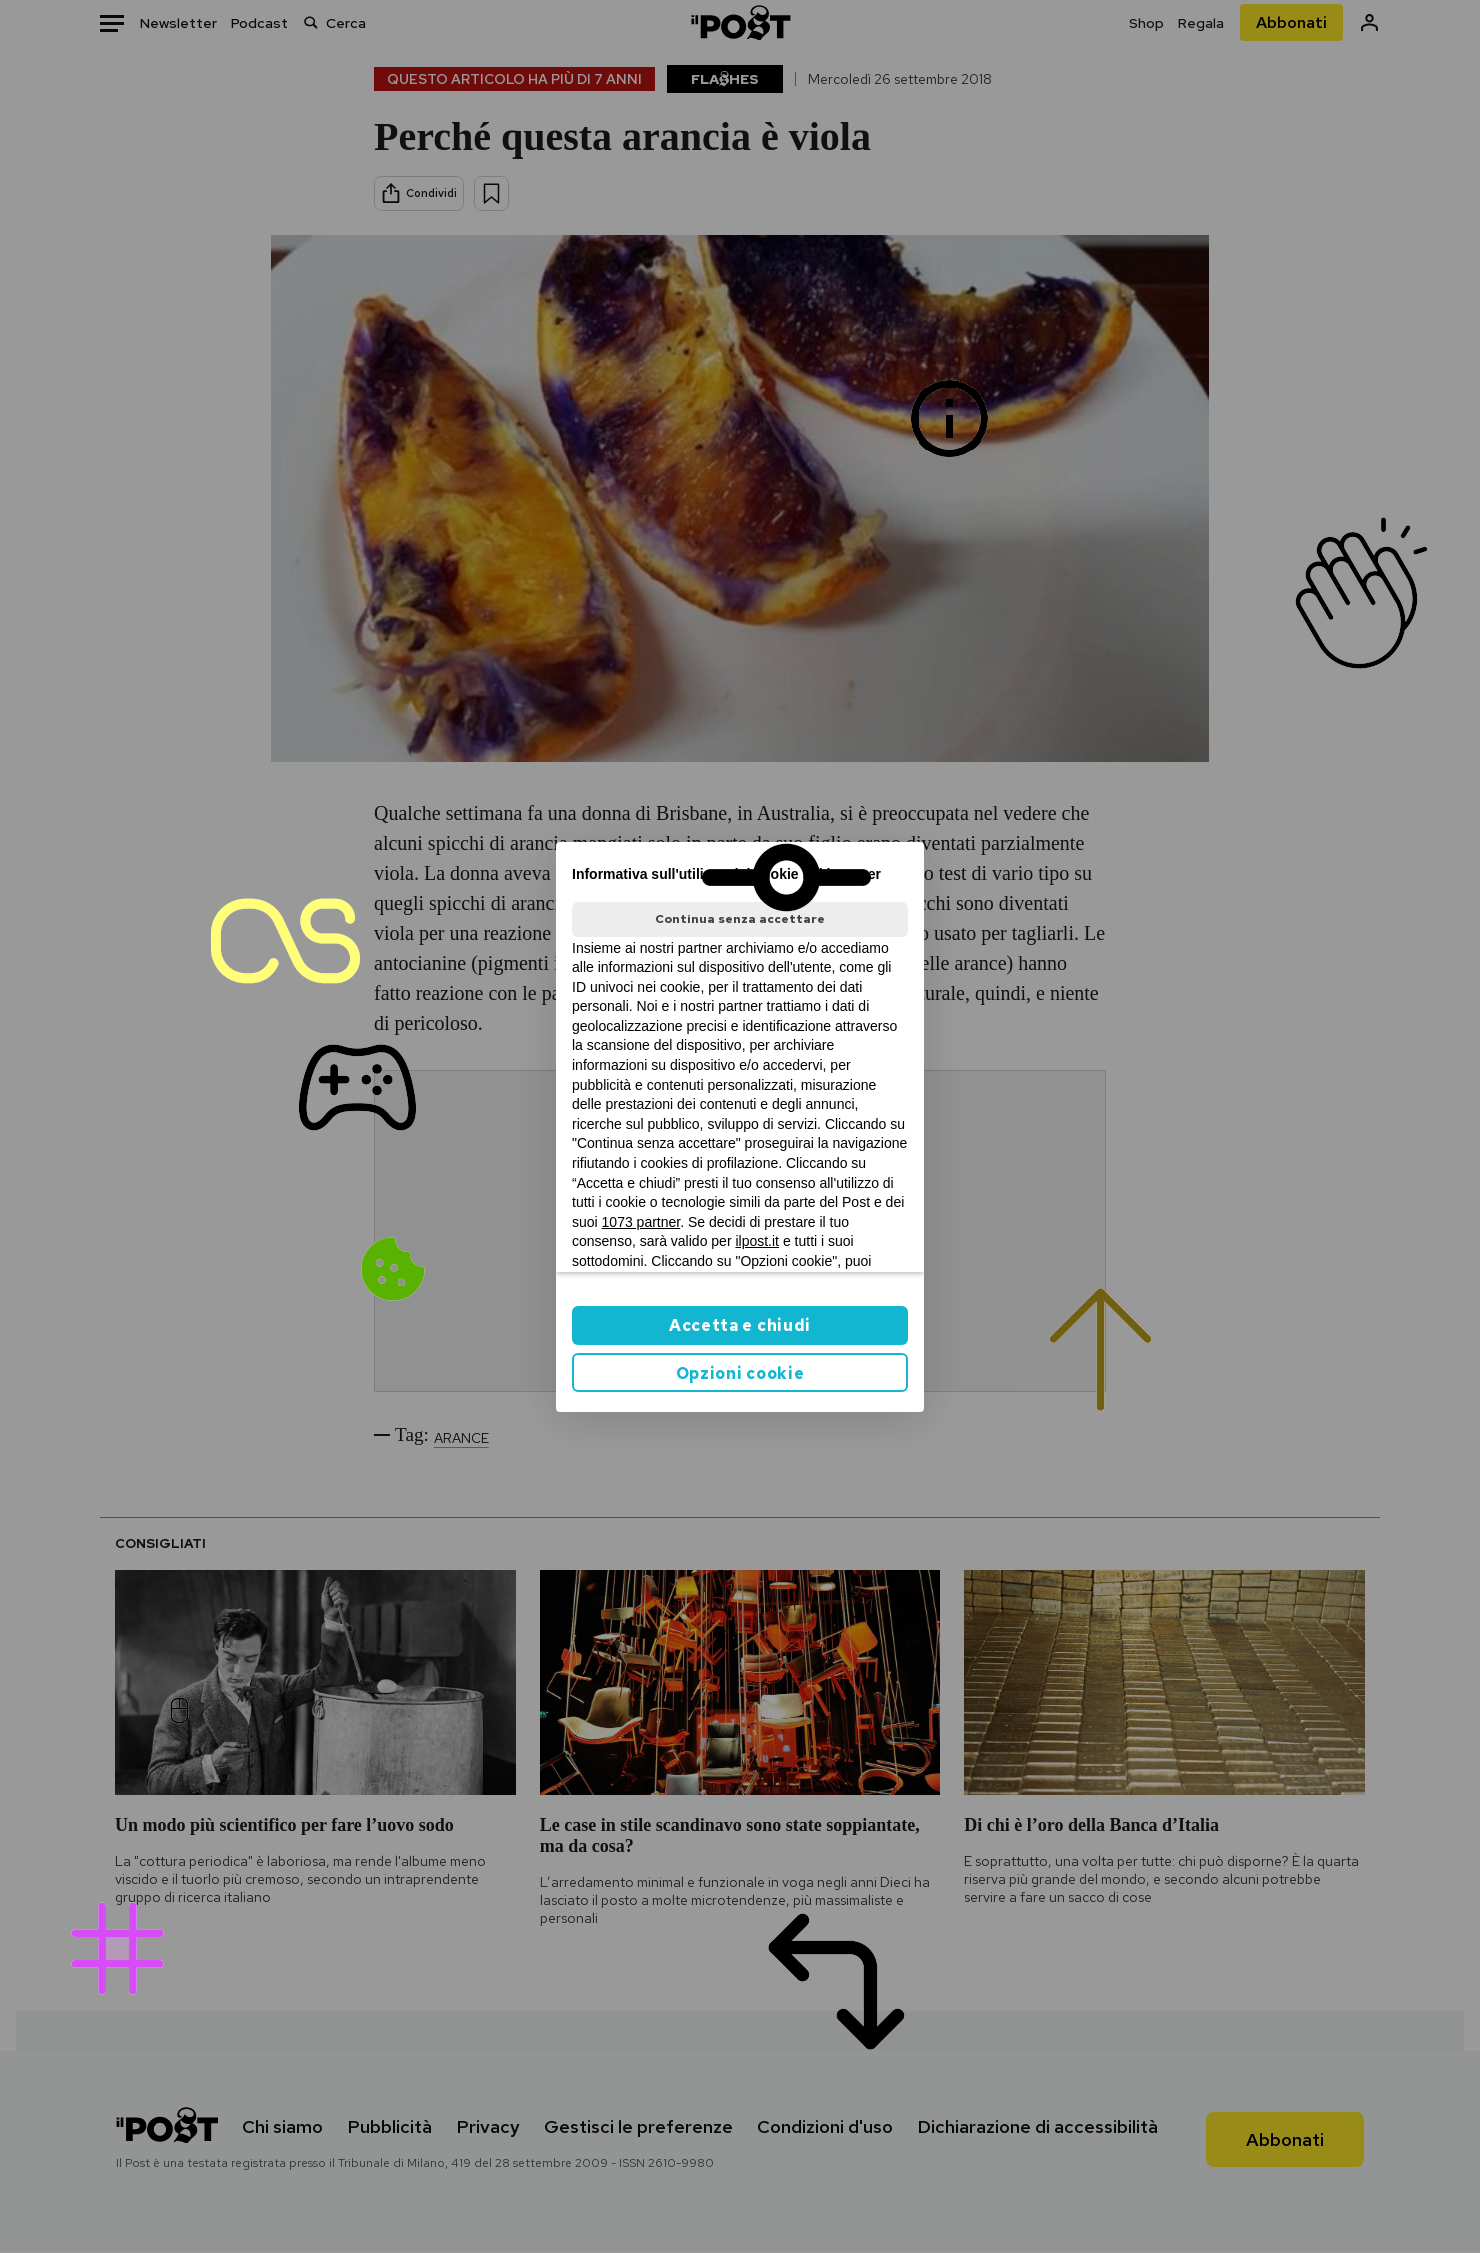 The height and width of the screenshot is (2253, 1480). What do you see at coordinates (1359, 593) in the screenshot?
I see `applaud or show appreciation for content` at bounding box center [1359, 593].